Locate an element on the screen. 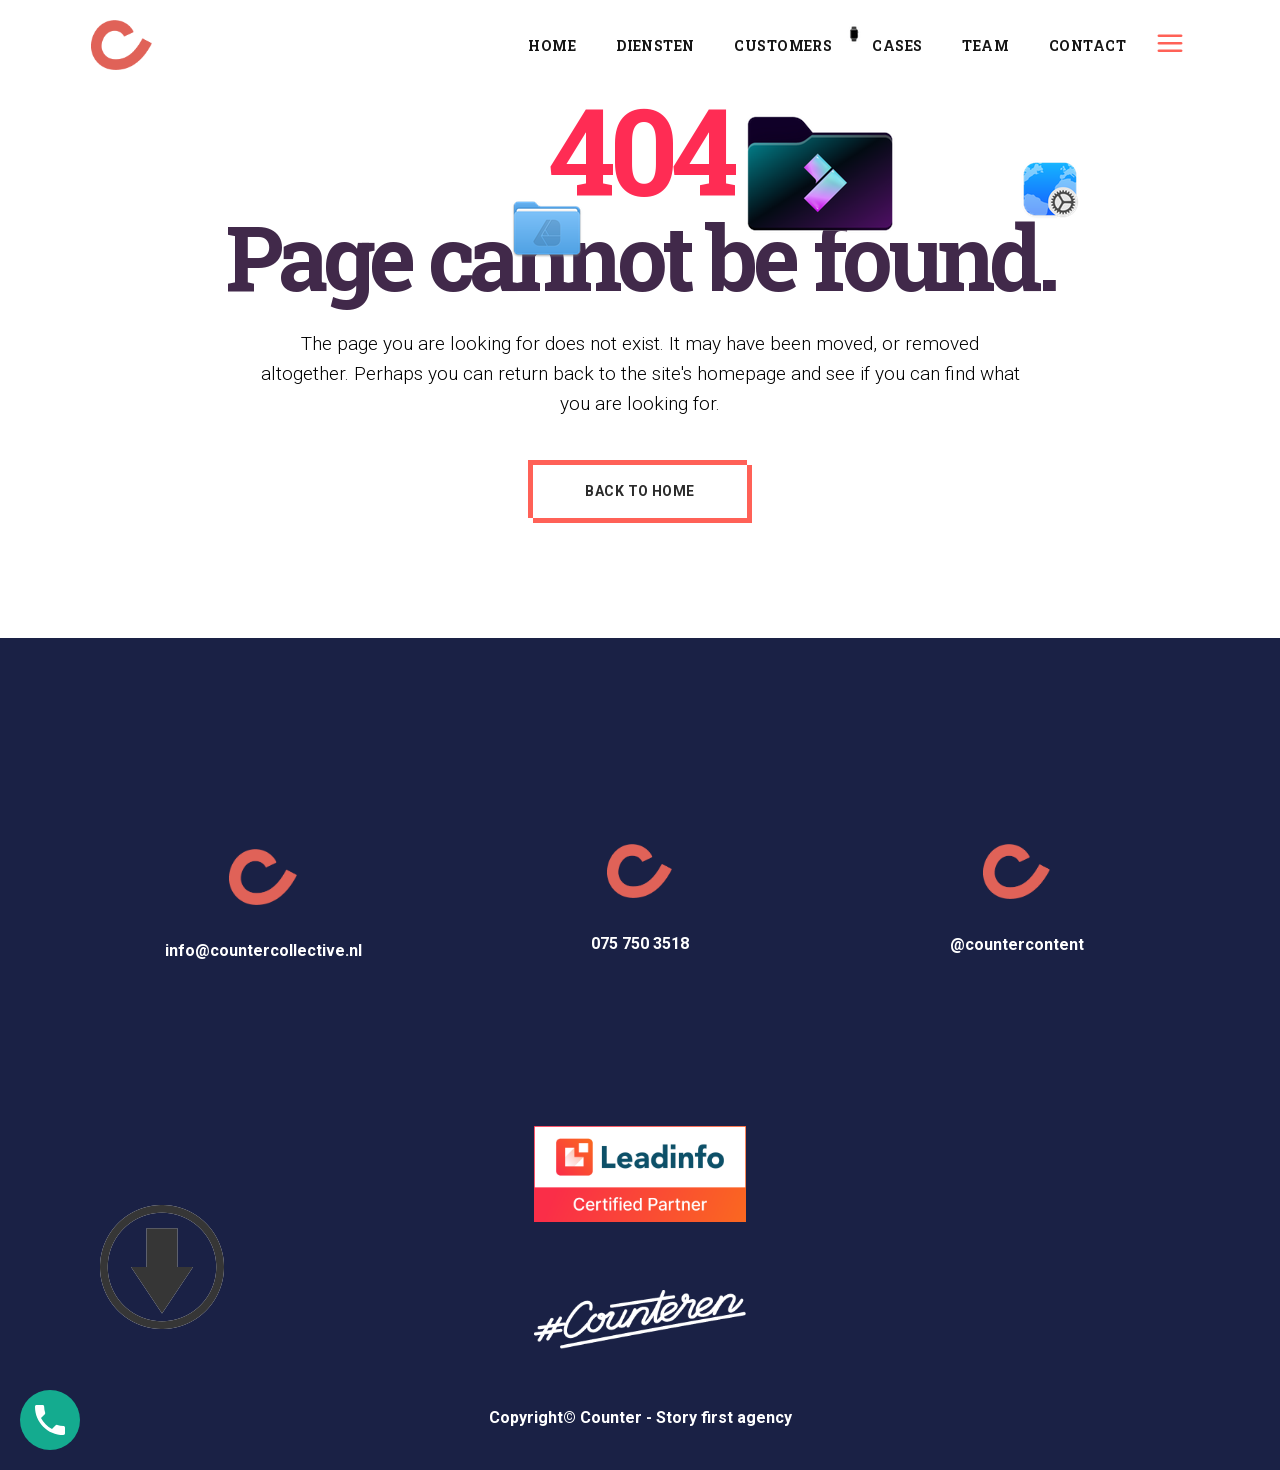  configure network and workgroup settings is located at coordinates (1050, 189).